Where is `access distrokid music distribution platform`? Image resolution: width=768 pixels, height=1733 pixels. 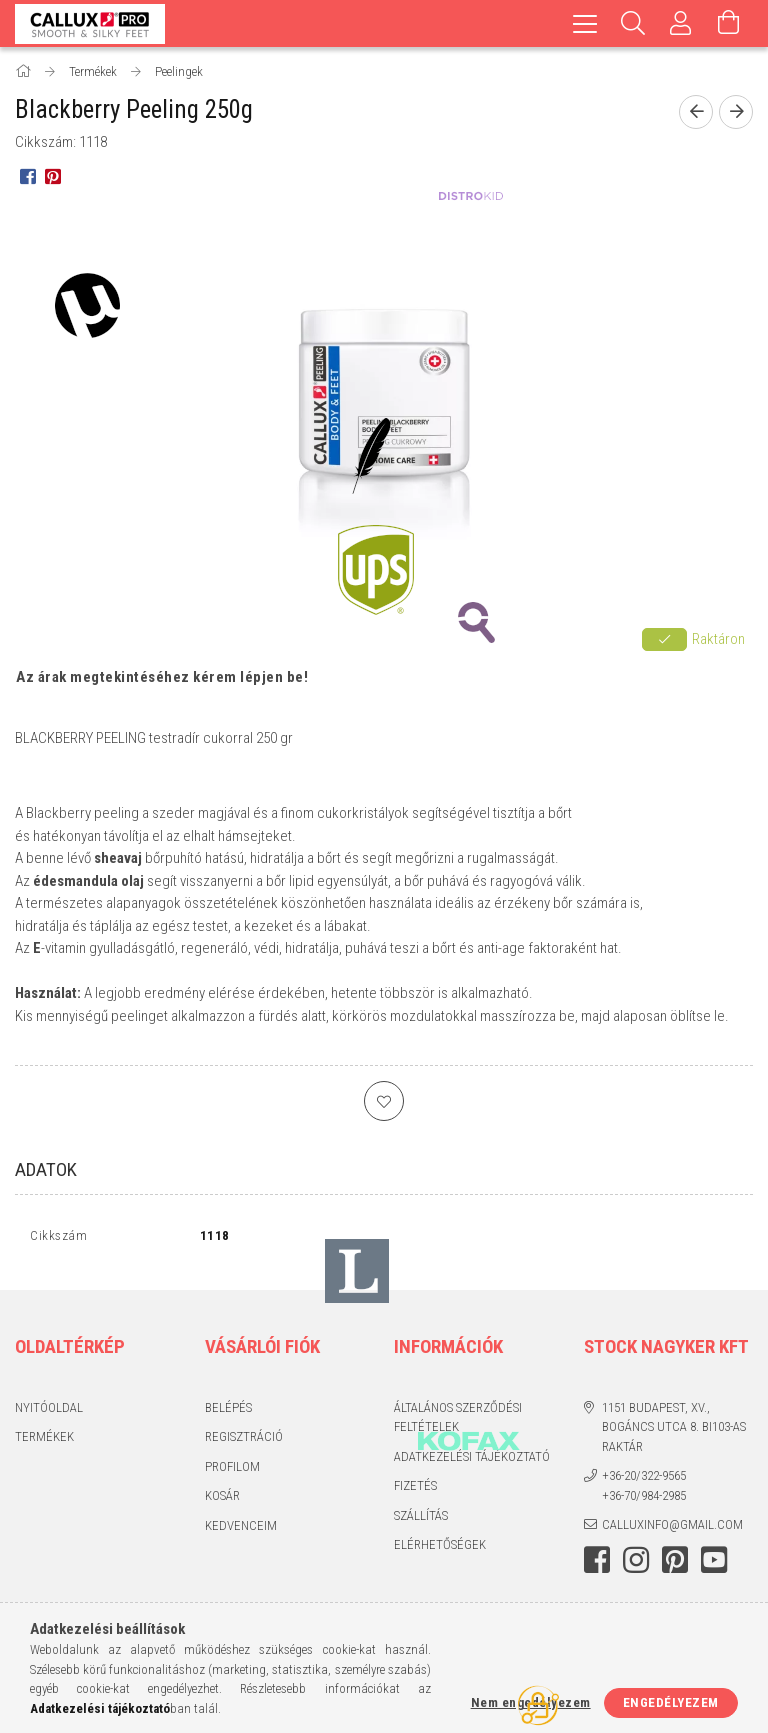 access distrokid music distribution platform is located at coordinates (471, 196).